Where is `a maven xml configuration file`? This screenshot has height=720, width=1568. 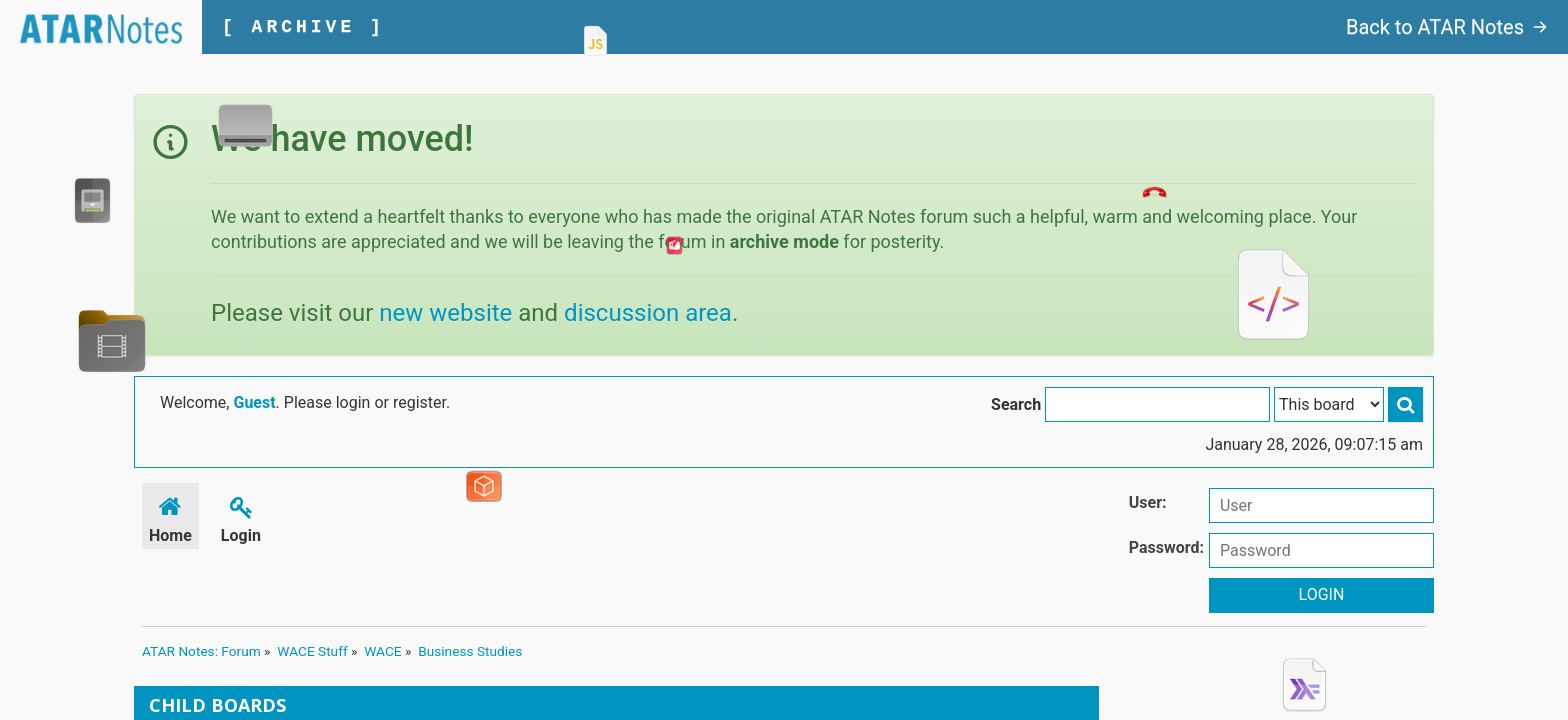
a maven xml configuration file is located at coordinates (1273, 294).